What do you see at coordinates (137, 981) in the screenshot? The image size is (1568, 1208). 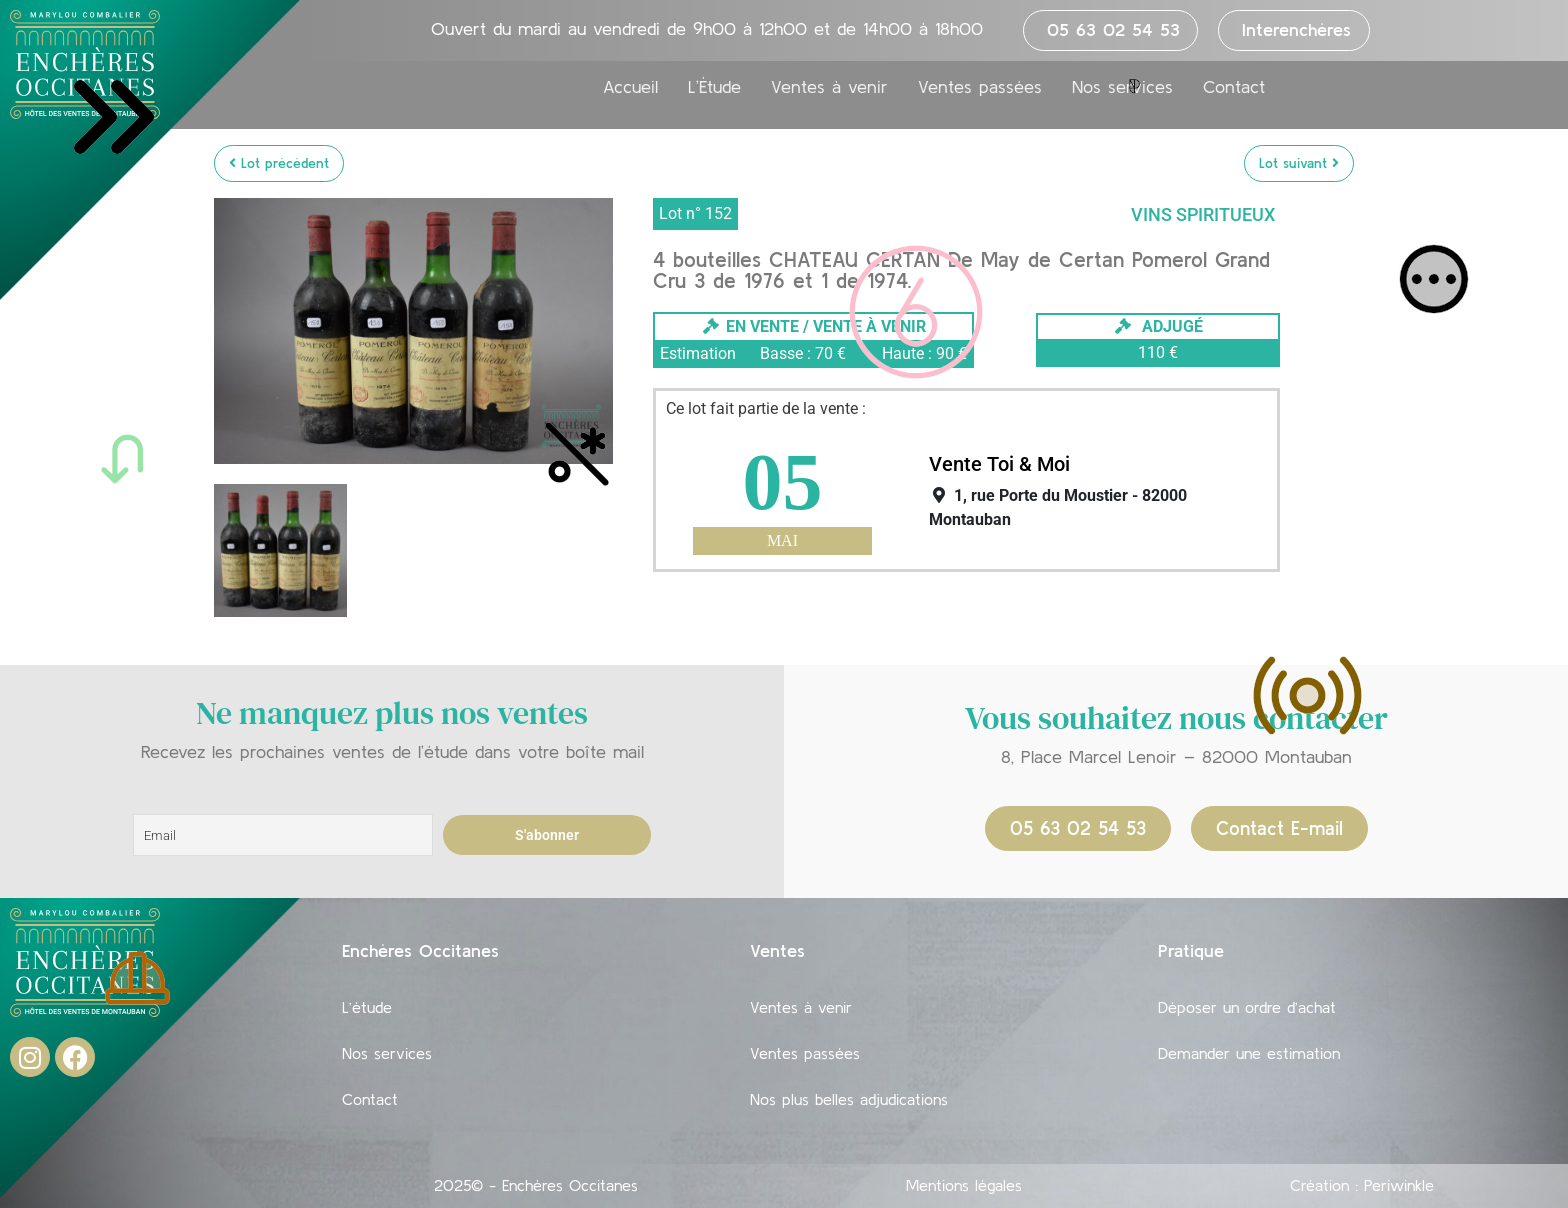 I see `access construction or worksite tools` at bounding box center [137, 981].